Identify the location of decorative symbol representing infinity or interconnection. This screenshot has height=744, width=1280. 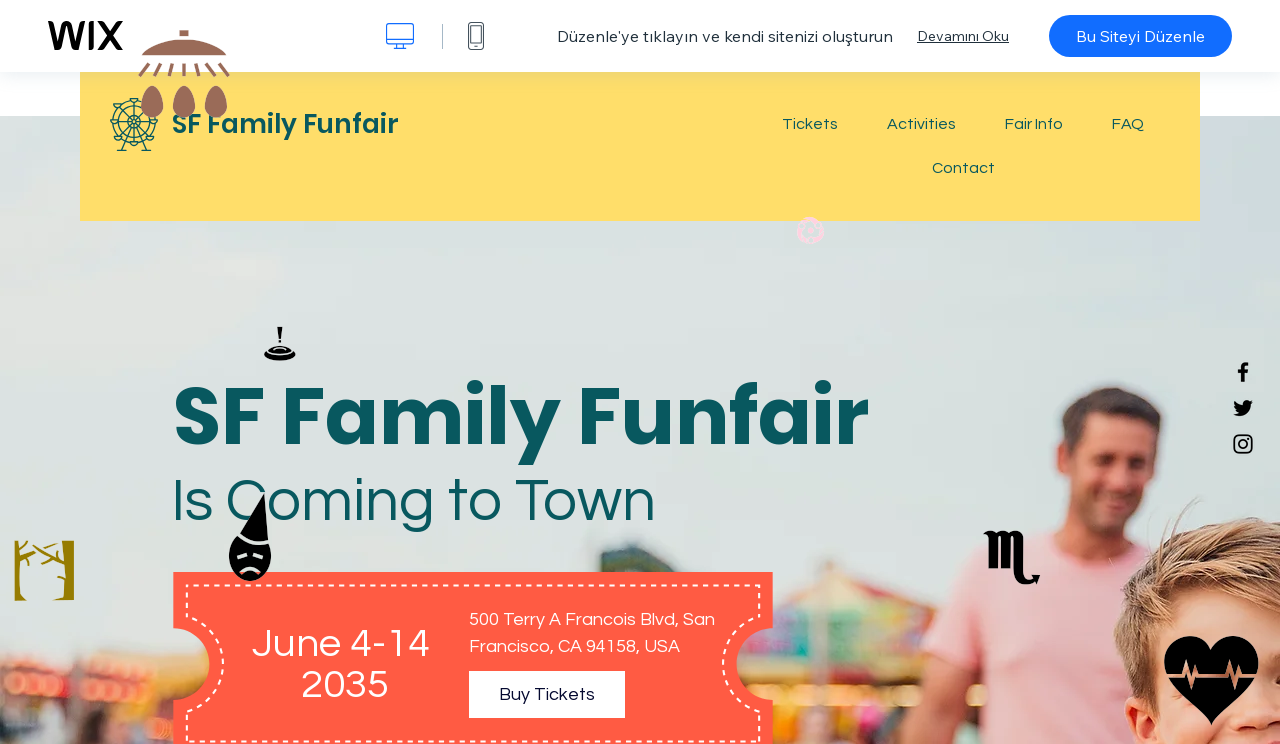
(810, 230).